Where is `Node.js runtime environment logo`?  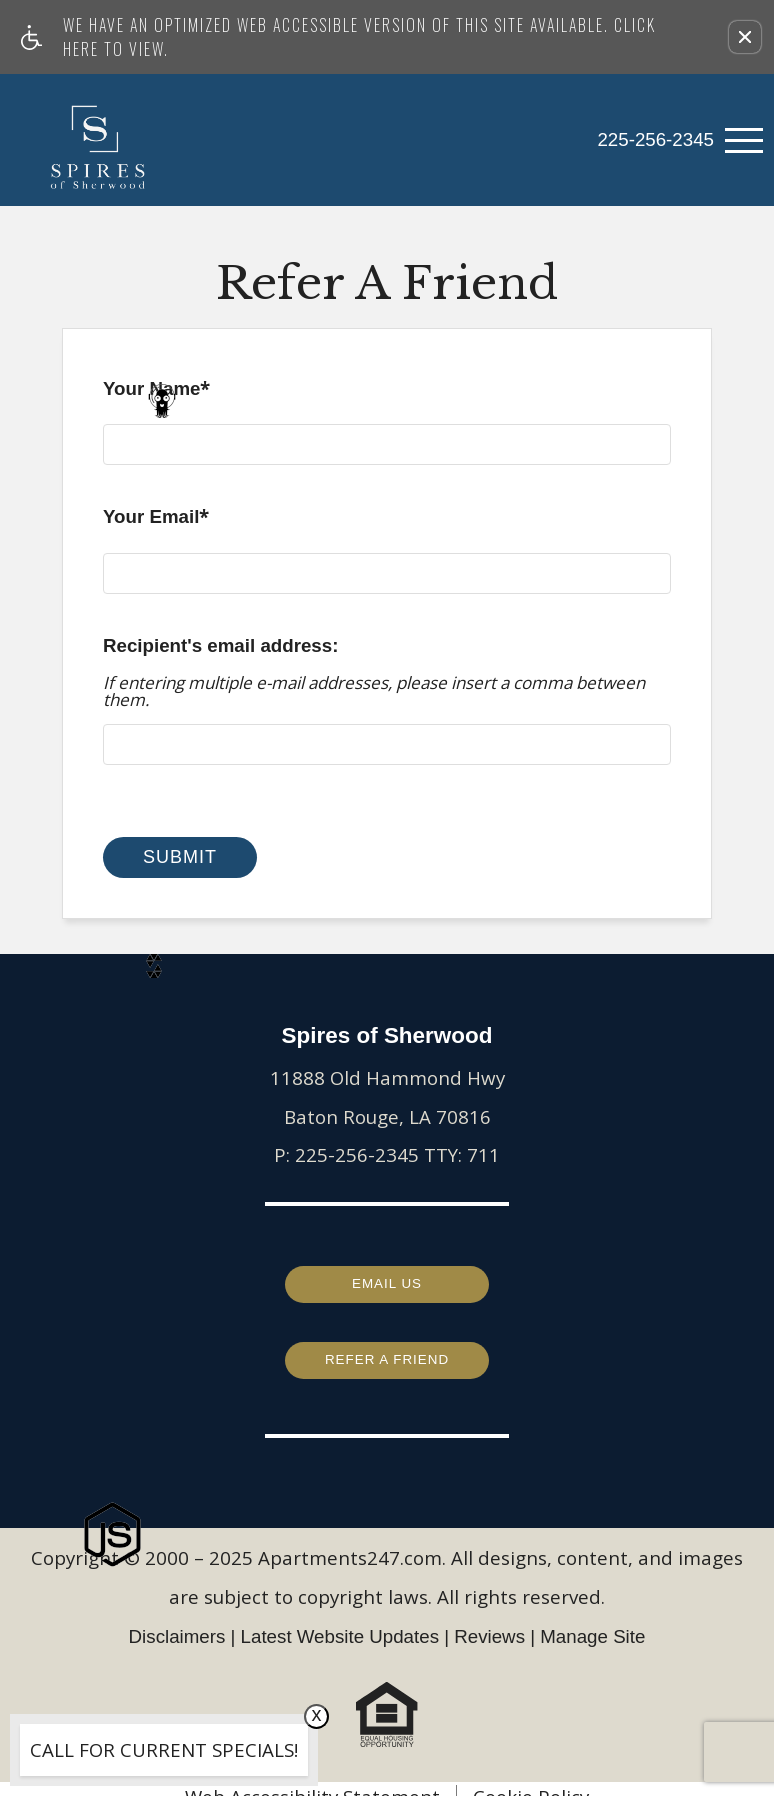 Node.js runtime environment logo is located at coordinates (112, 1534).